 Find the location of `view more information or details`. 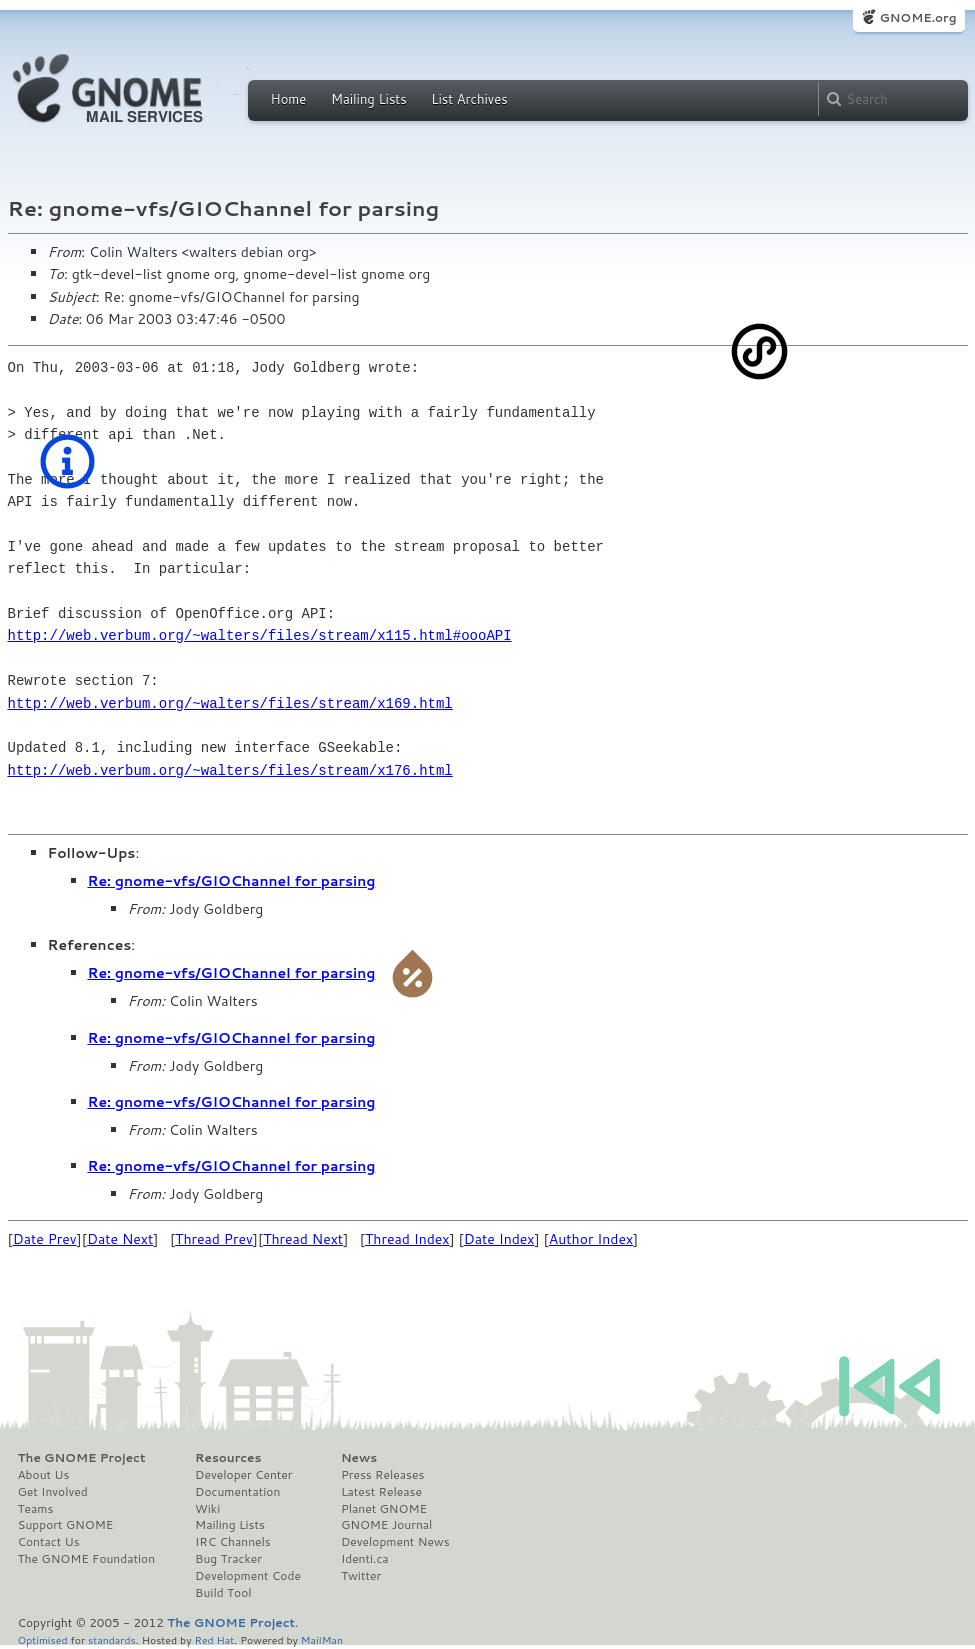

view more information or details is located at coordinates (67, 461).